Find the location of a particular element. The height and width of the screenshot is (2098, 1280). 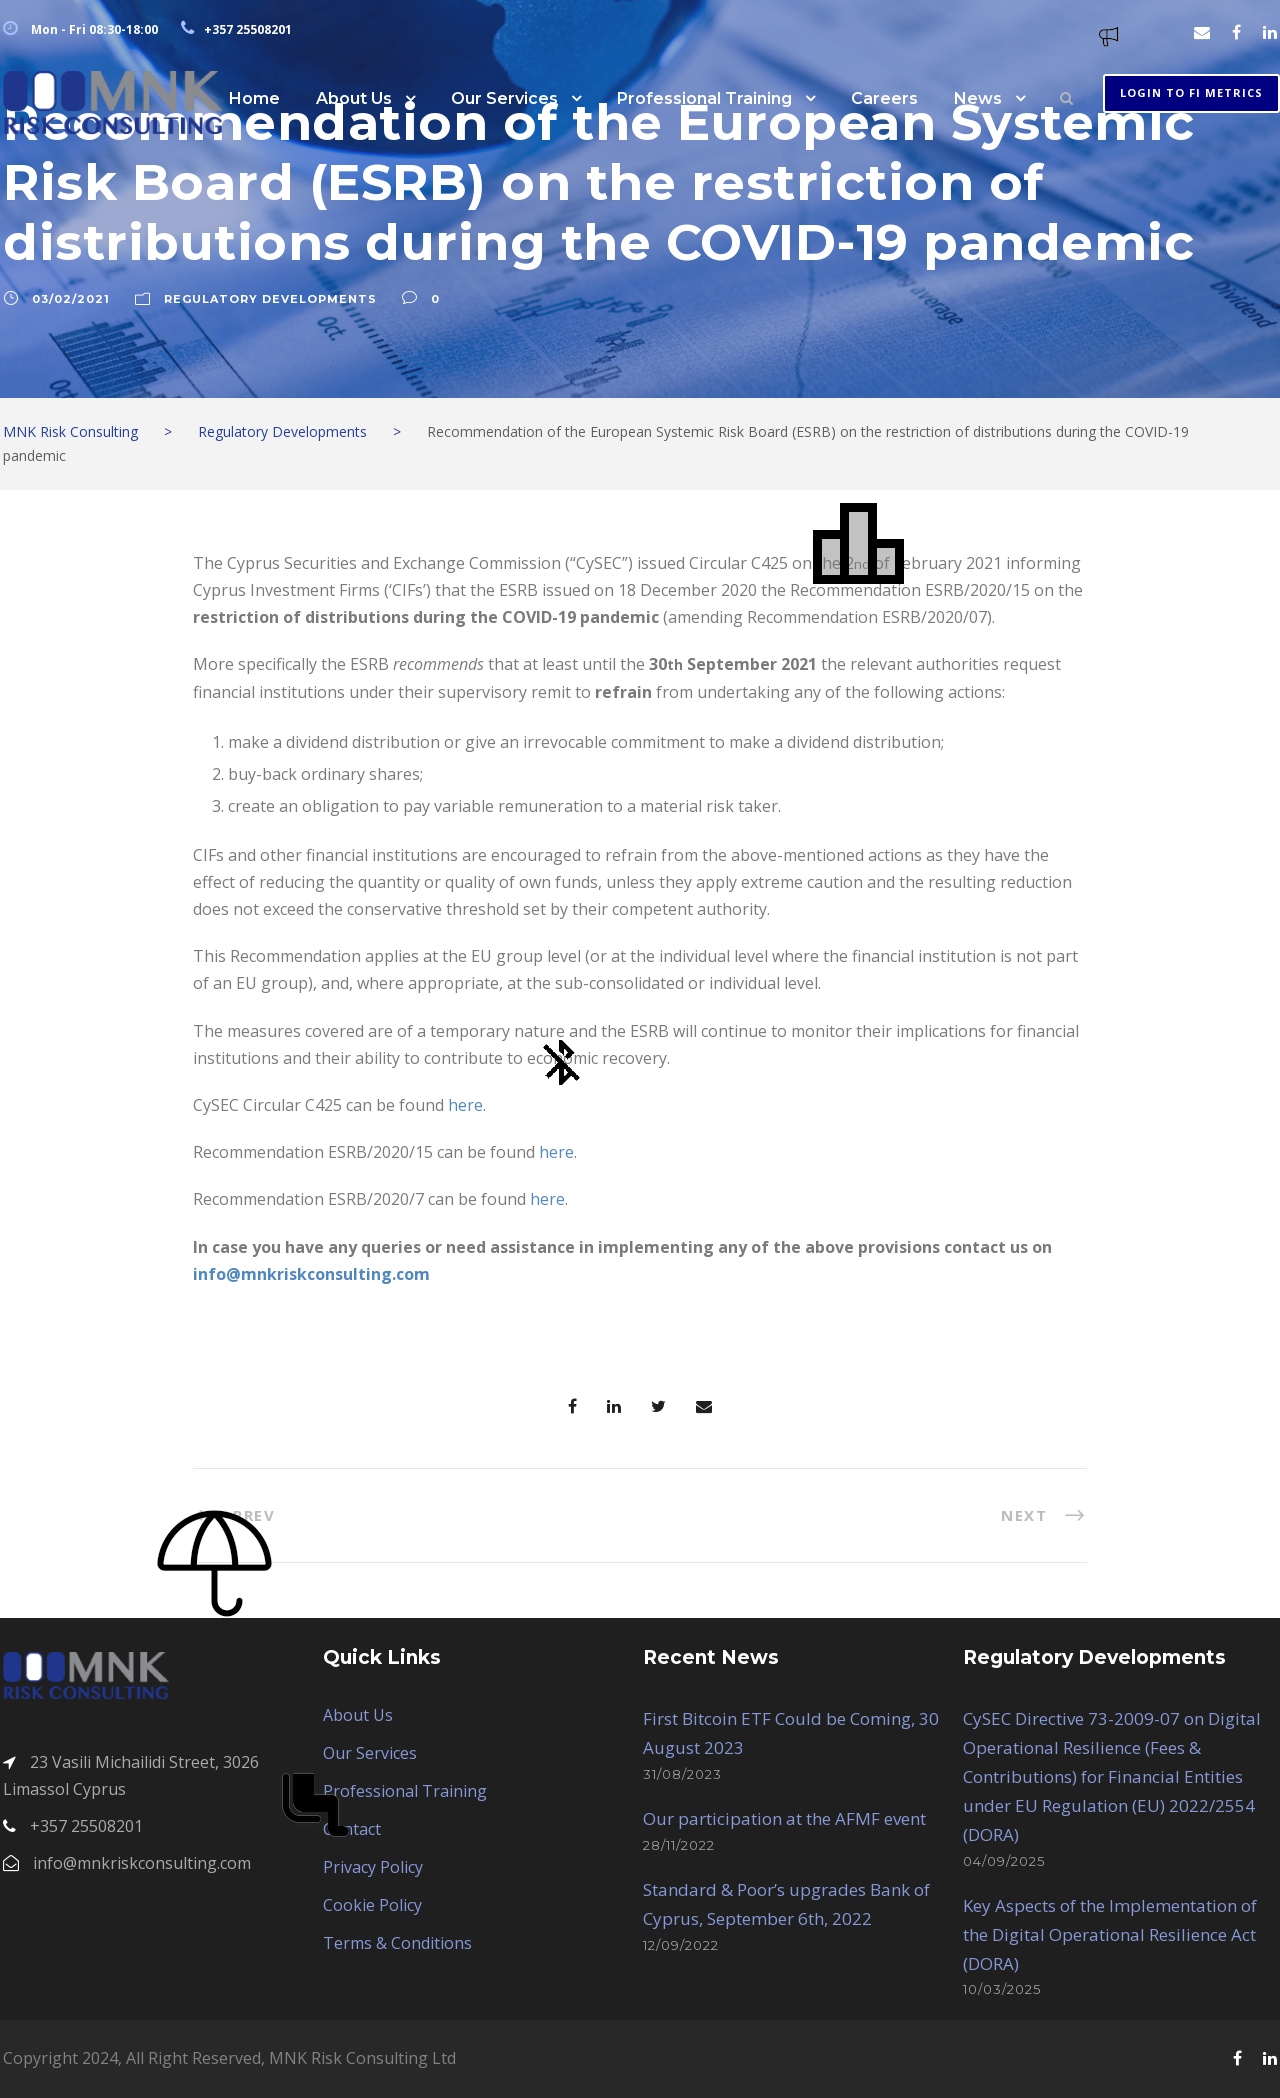

standard legroom seat option is located at coordinates (314, 1805).